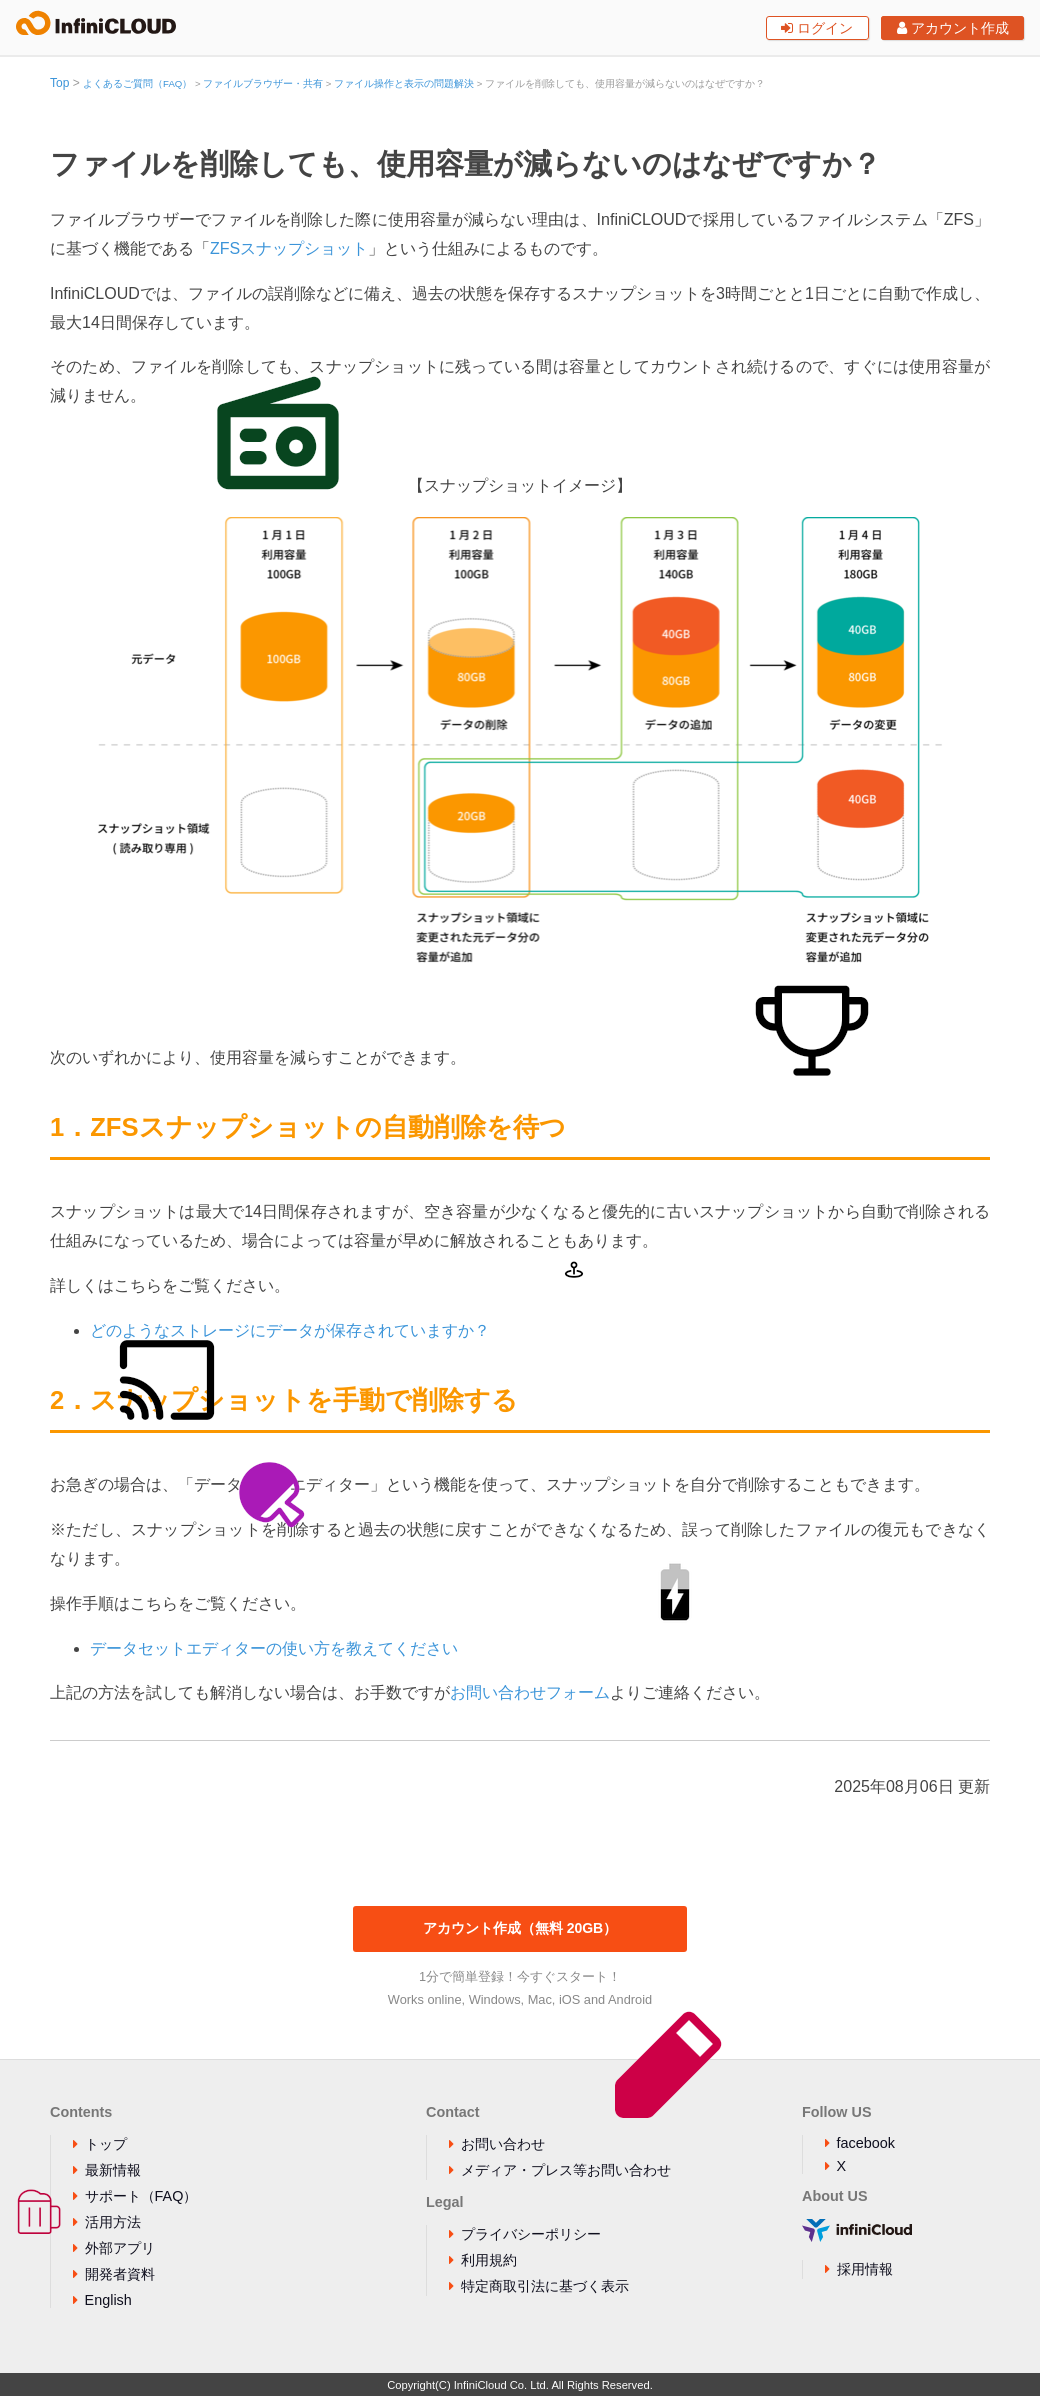  I want to click on mark a location on the map, so click(574, 1270).